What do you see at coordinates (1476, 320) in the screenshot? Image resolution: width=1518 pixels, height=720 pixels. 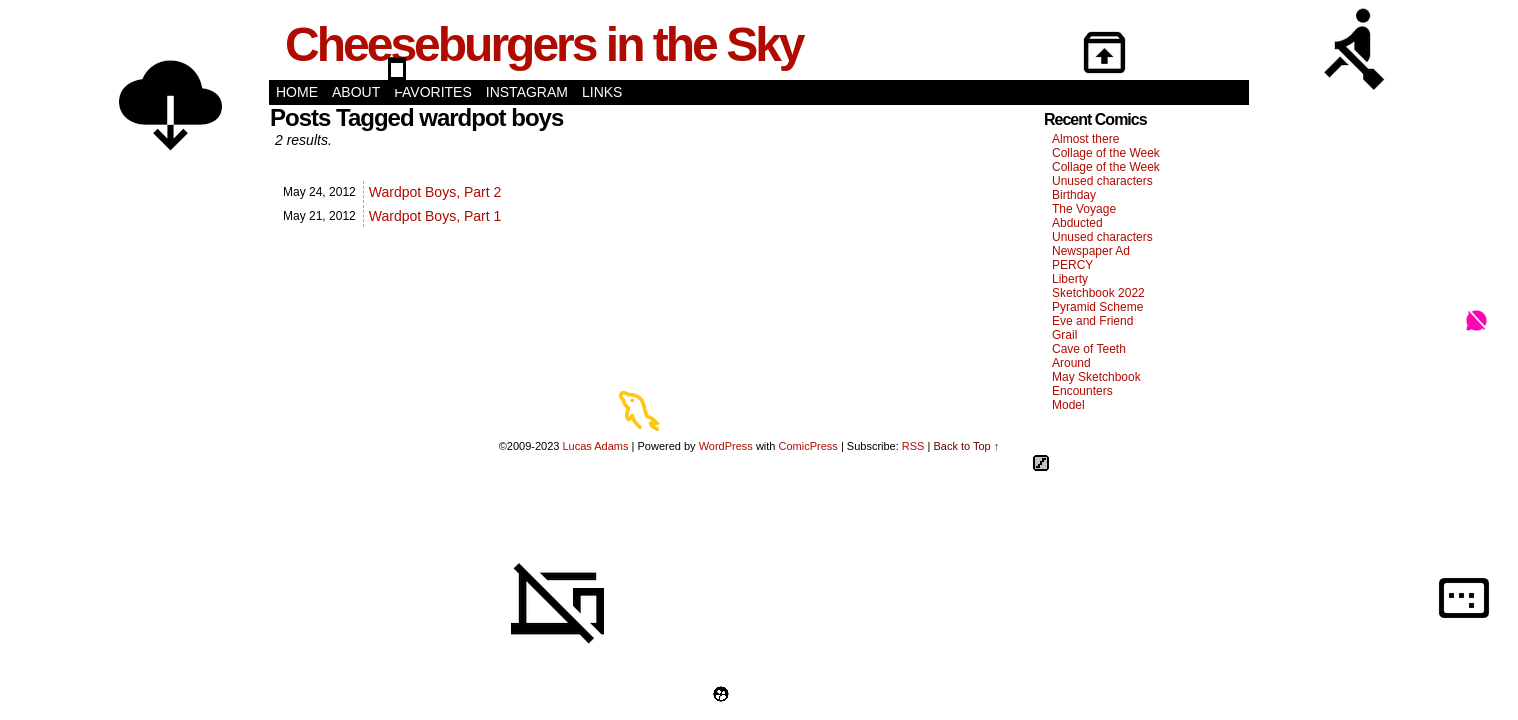 I see `mute or disable chat notifications` at bounding box center [1476, 320].